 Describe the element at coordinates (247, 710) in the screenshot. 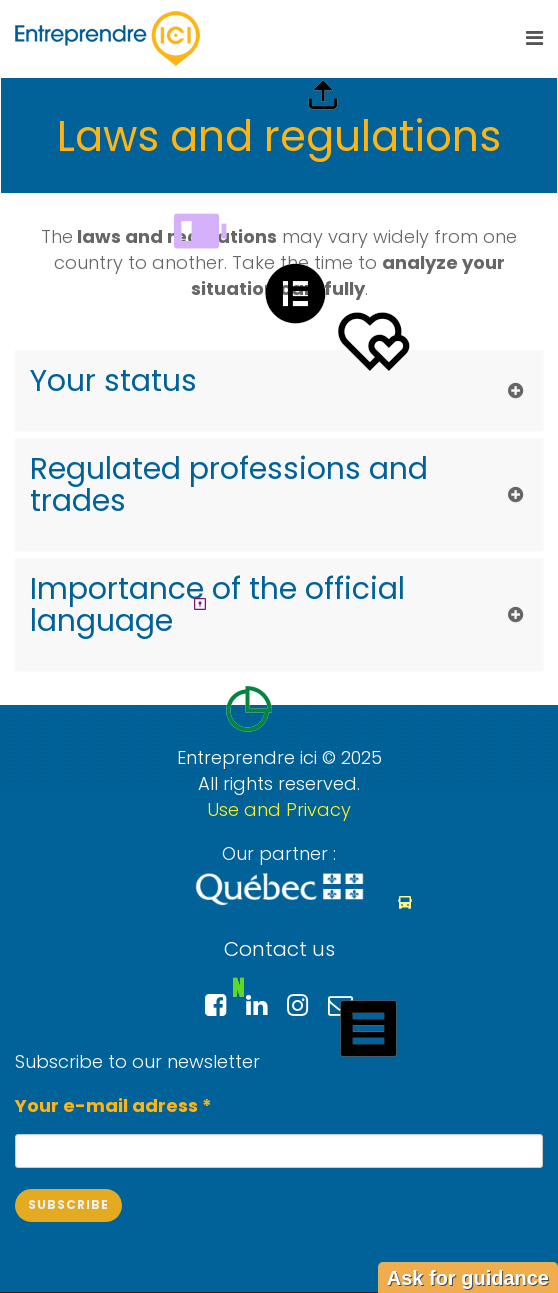

I see `view business analytics or statistics` at that location.